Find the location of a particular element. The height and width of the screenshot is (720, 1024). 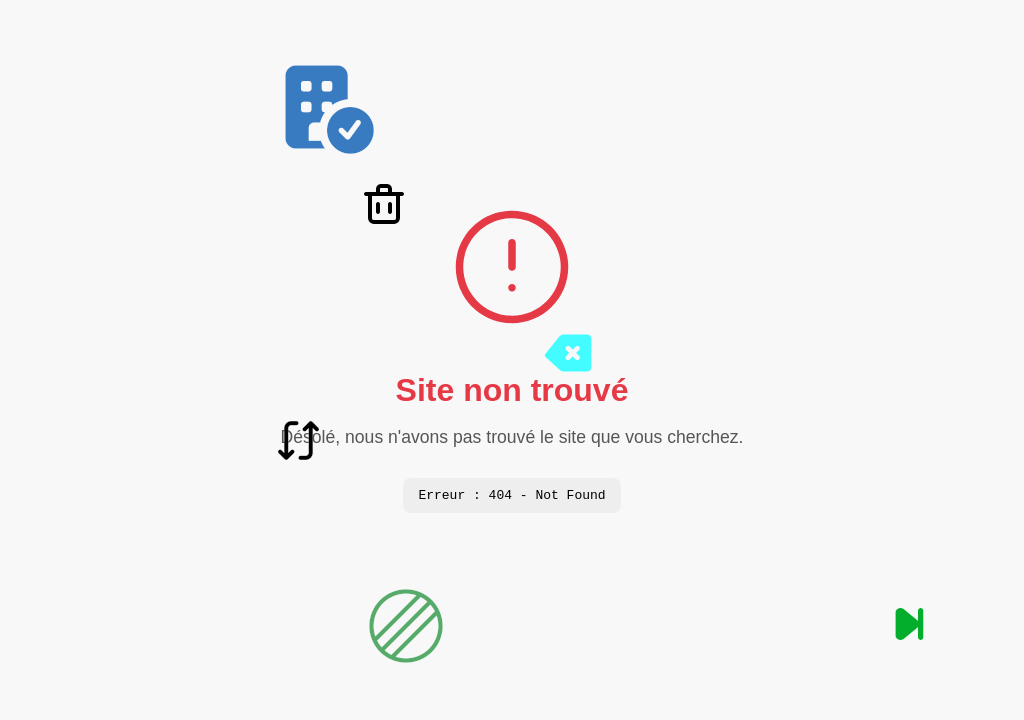

indicates a restricted or prohibited action is located at coordinates (406, 626).